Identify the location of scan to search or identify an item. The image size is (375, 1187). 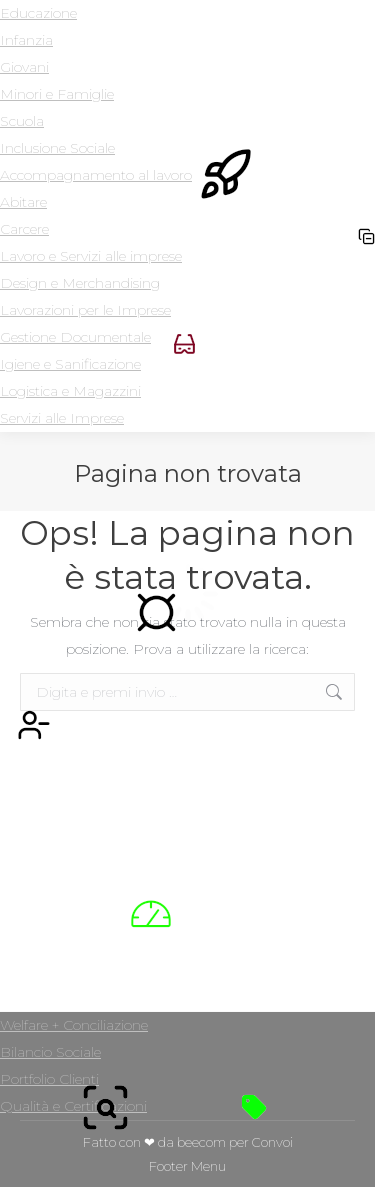
(105, 1107).